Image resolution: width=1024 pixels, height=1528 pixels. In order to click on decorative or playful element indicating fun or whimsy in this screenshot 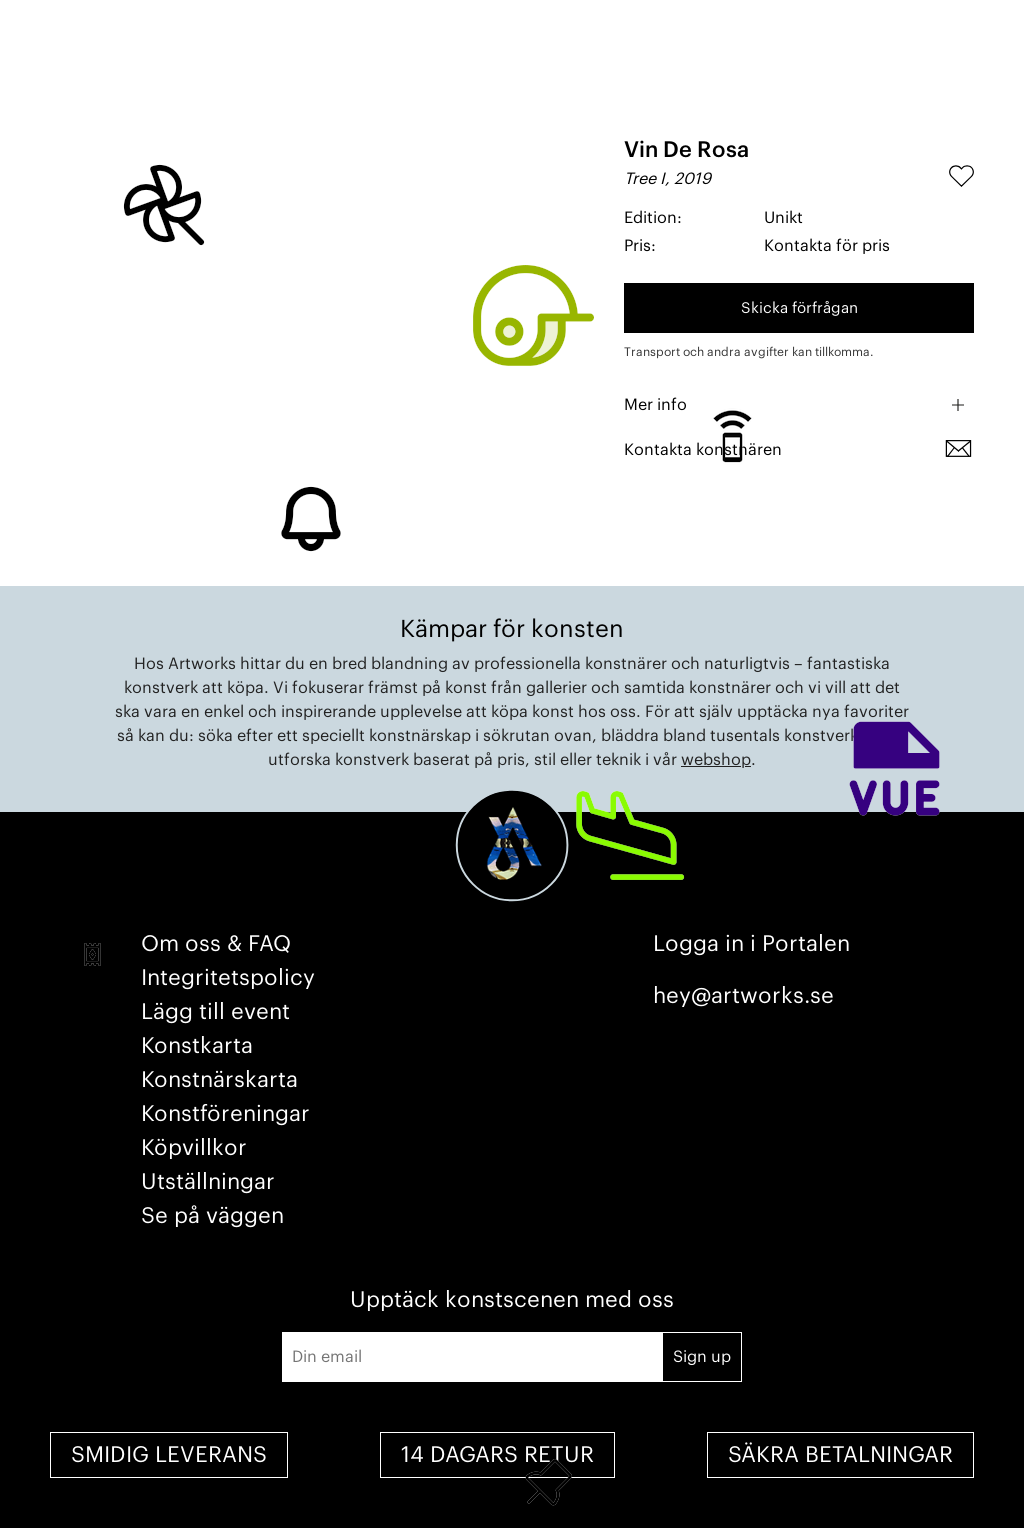, I will do `click(165, 206)`.